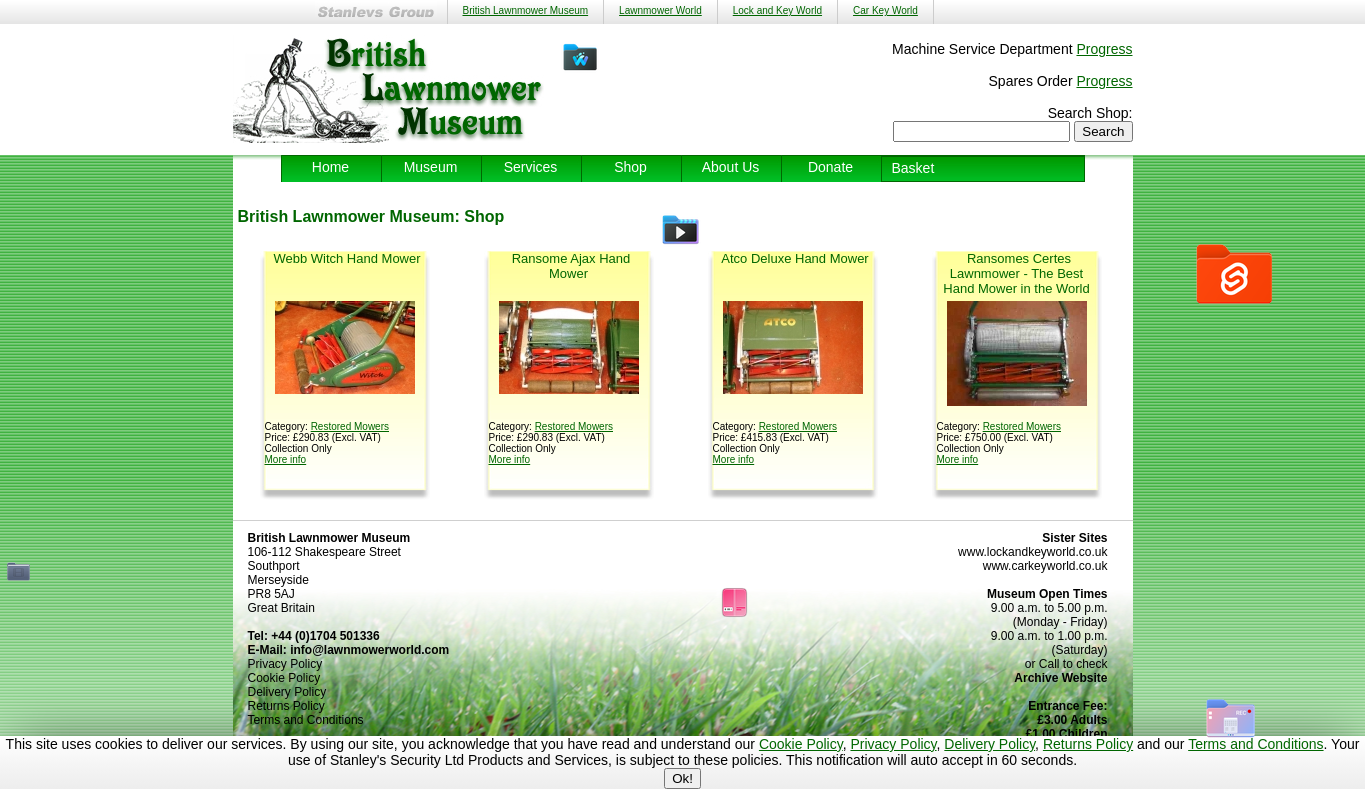  Describe the element at coordinates (680, 230) in the screenshot. I see `open your movies folder` at that location.